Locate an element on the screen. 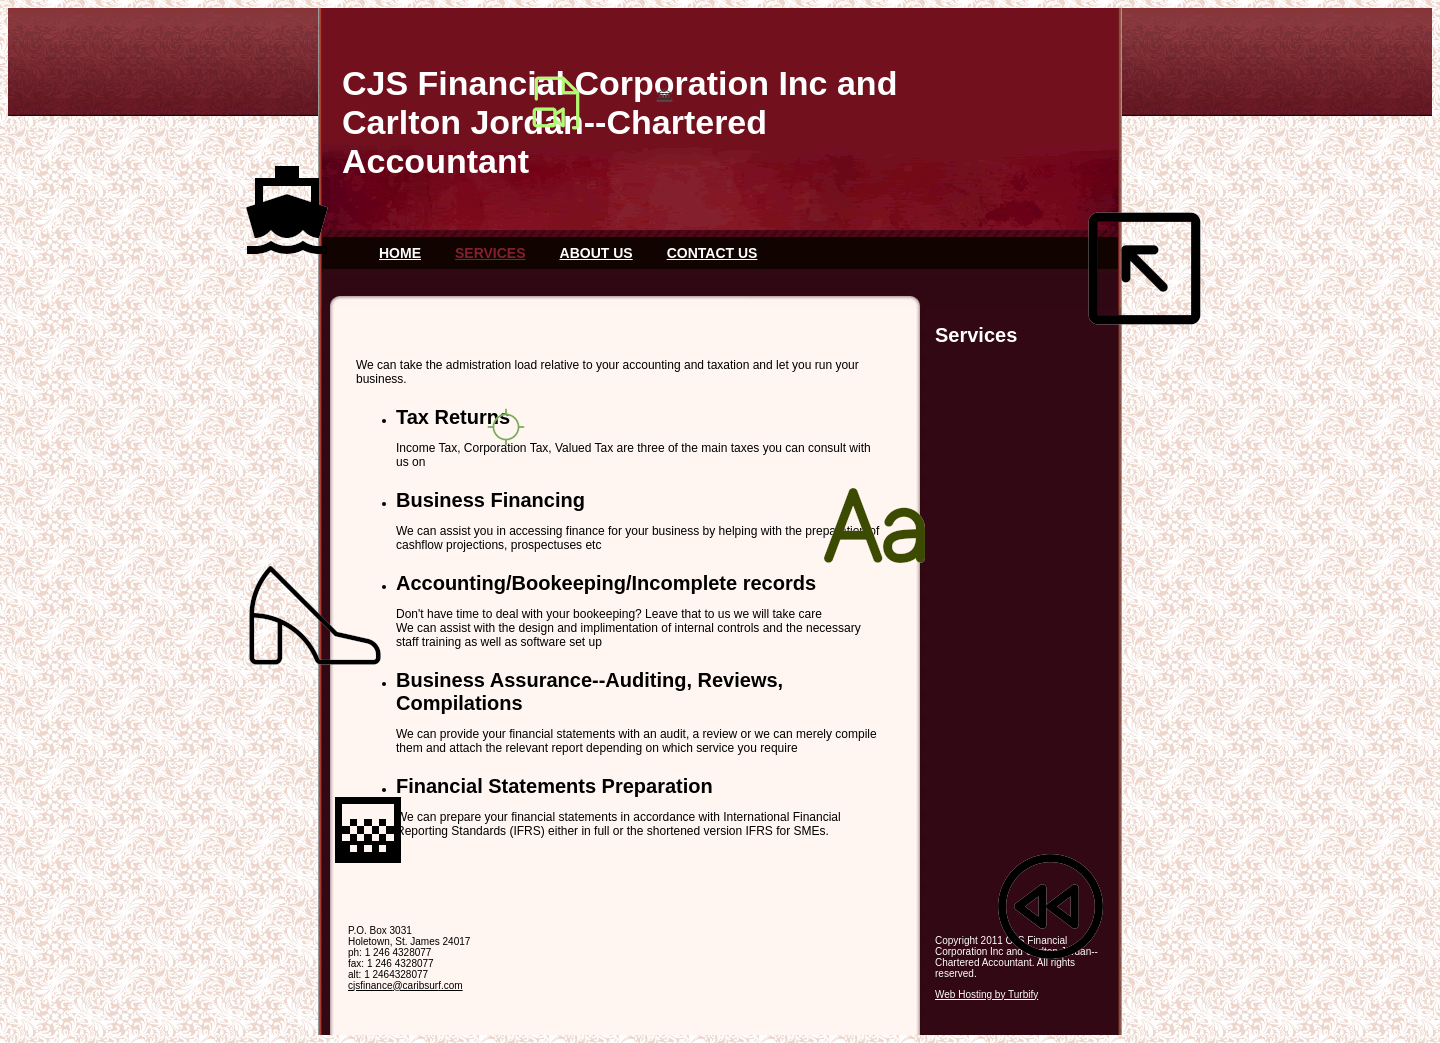 The width and height of the screenshot is (1440, 1043). get directions by ferry or boat is located at coordinates (287, 210).